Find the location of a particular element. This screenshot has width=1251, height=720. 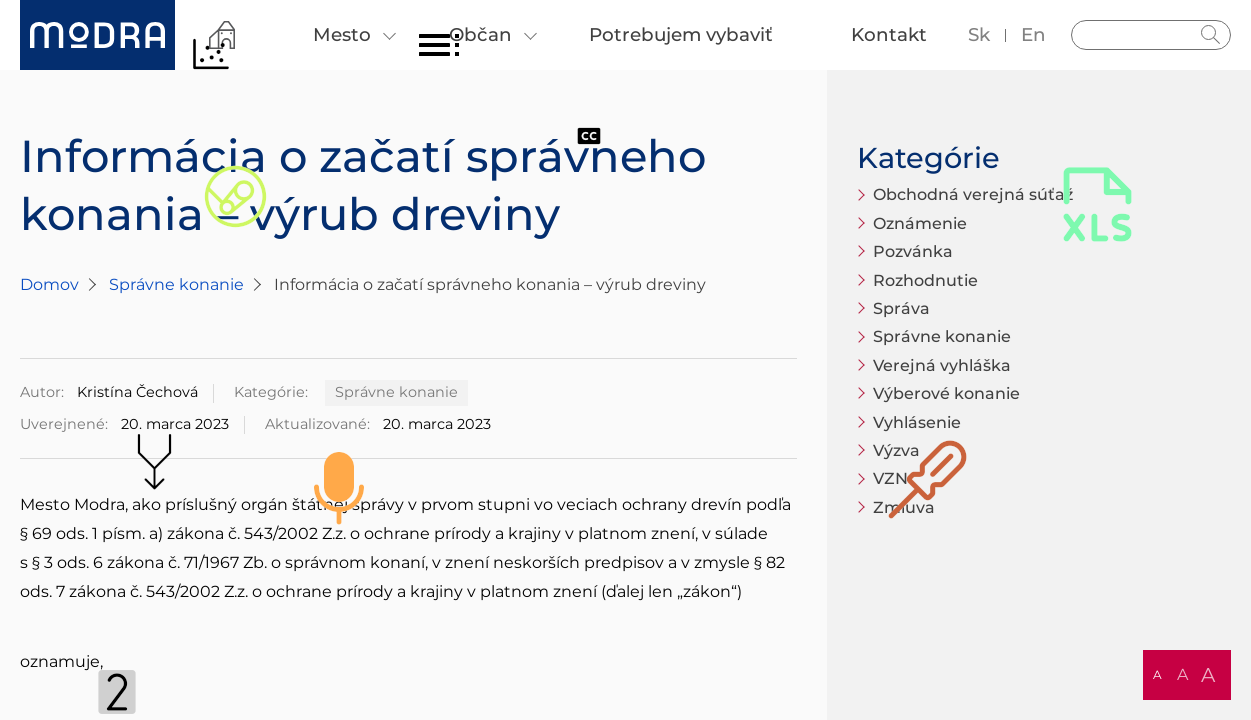

open steam gaming platform is located at coordinates (235, 196).